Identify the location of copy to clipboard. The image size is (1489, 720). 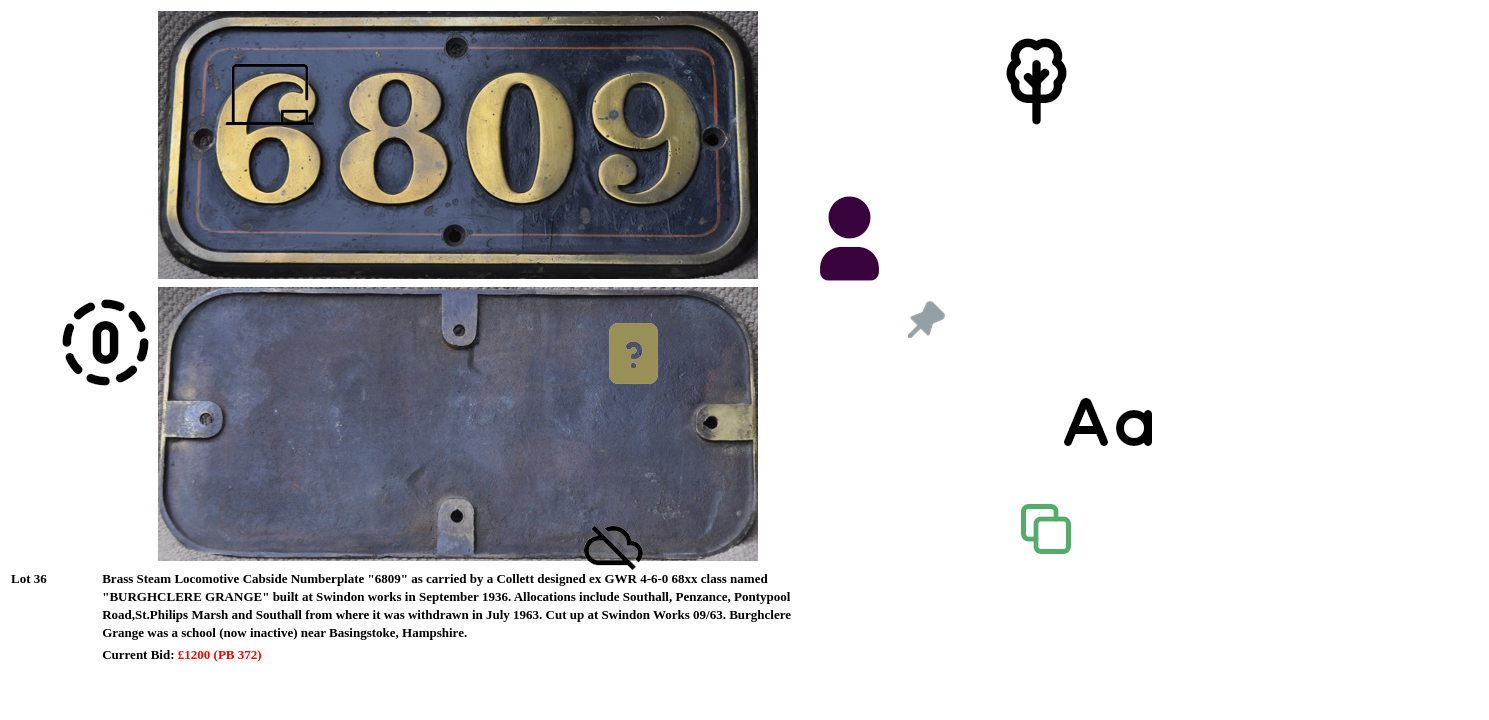
(1046, 529).